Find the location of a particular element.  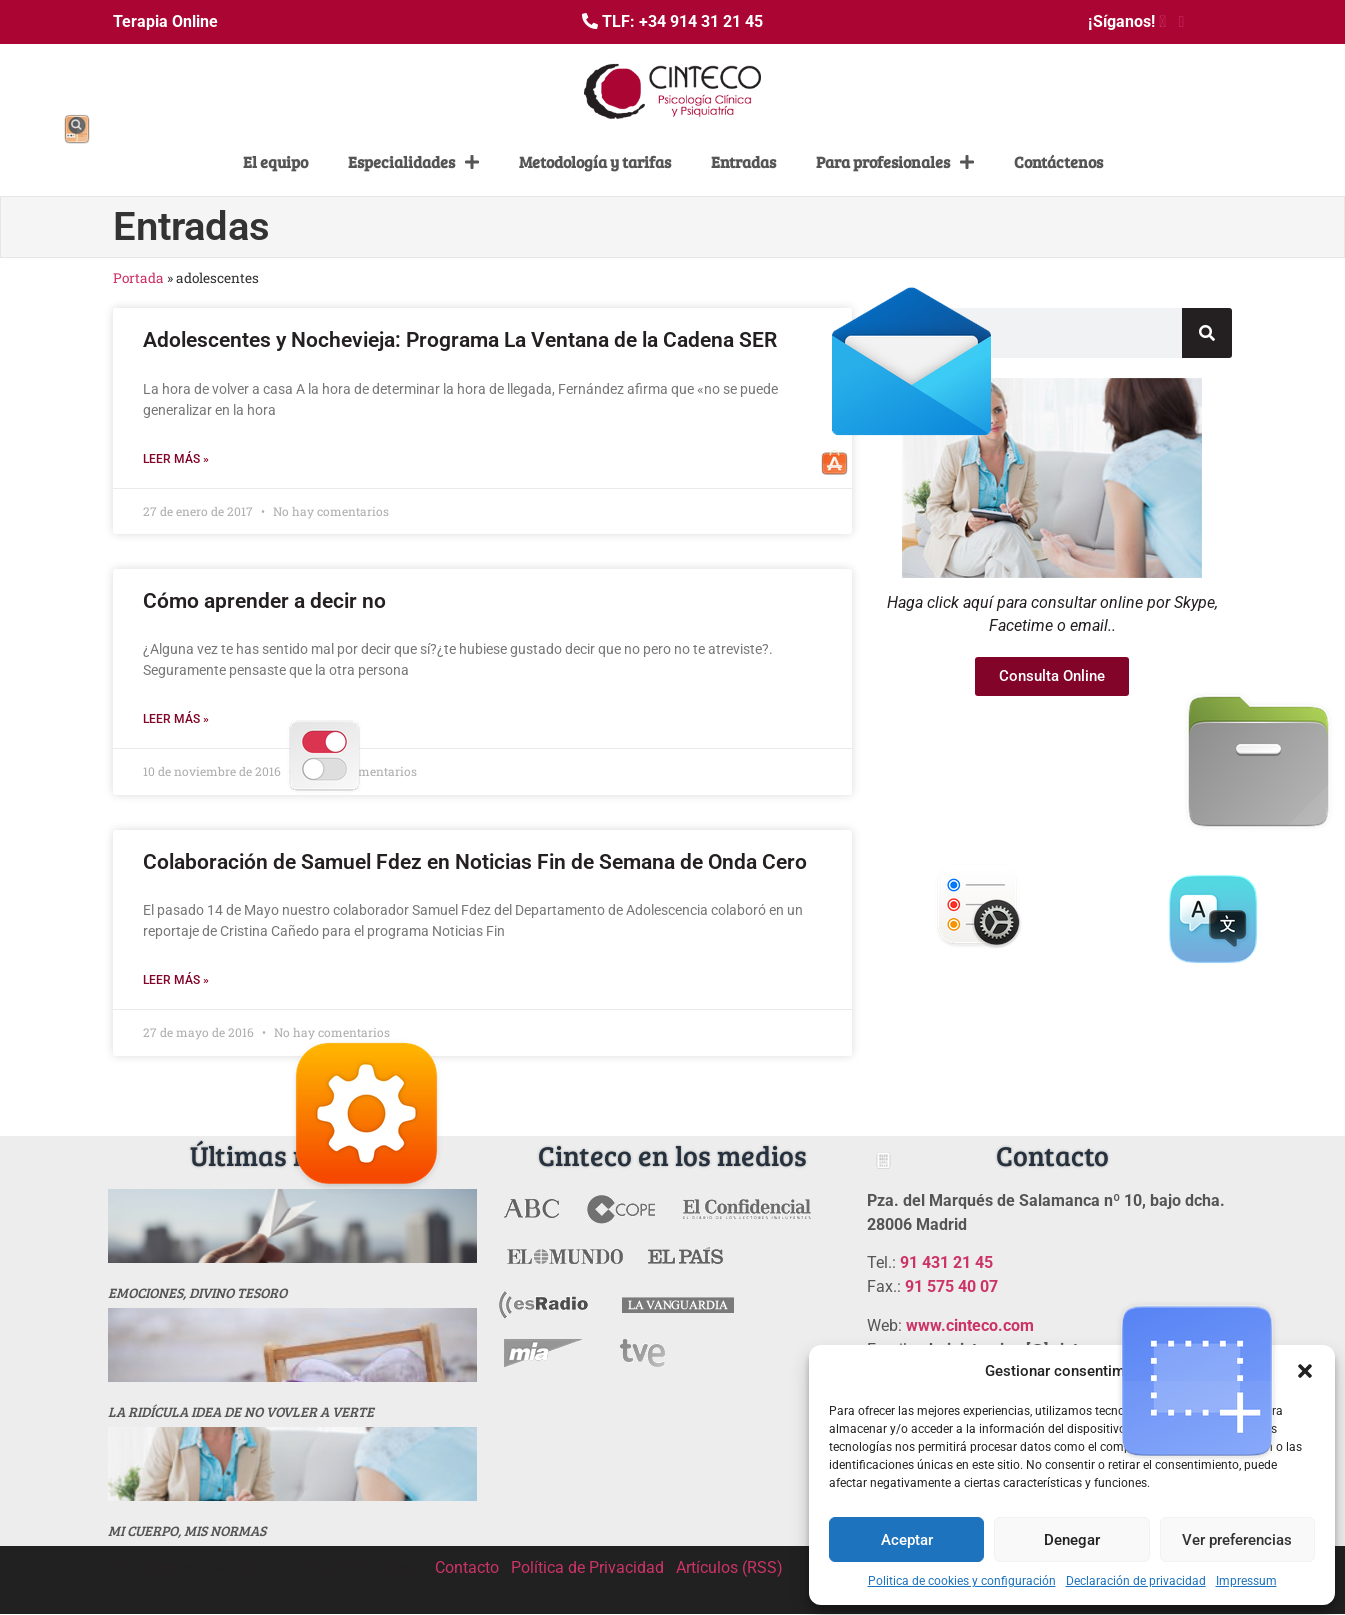

open gnome tweaks to customize desktop settings is located at coordinates (324, 755).